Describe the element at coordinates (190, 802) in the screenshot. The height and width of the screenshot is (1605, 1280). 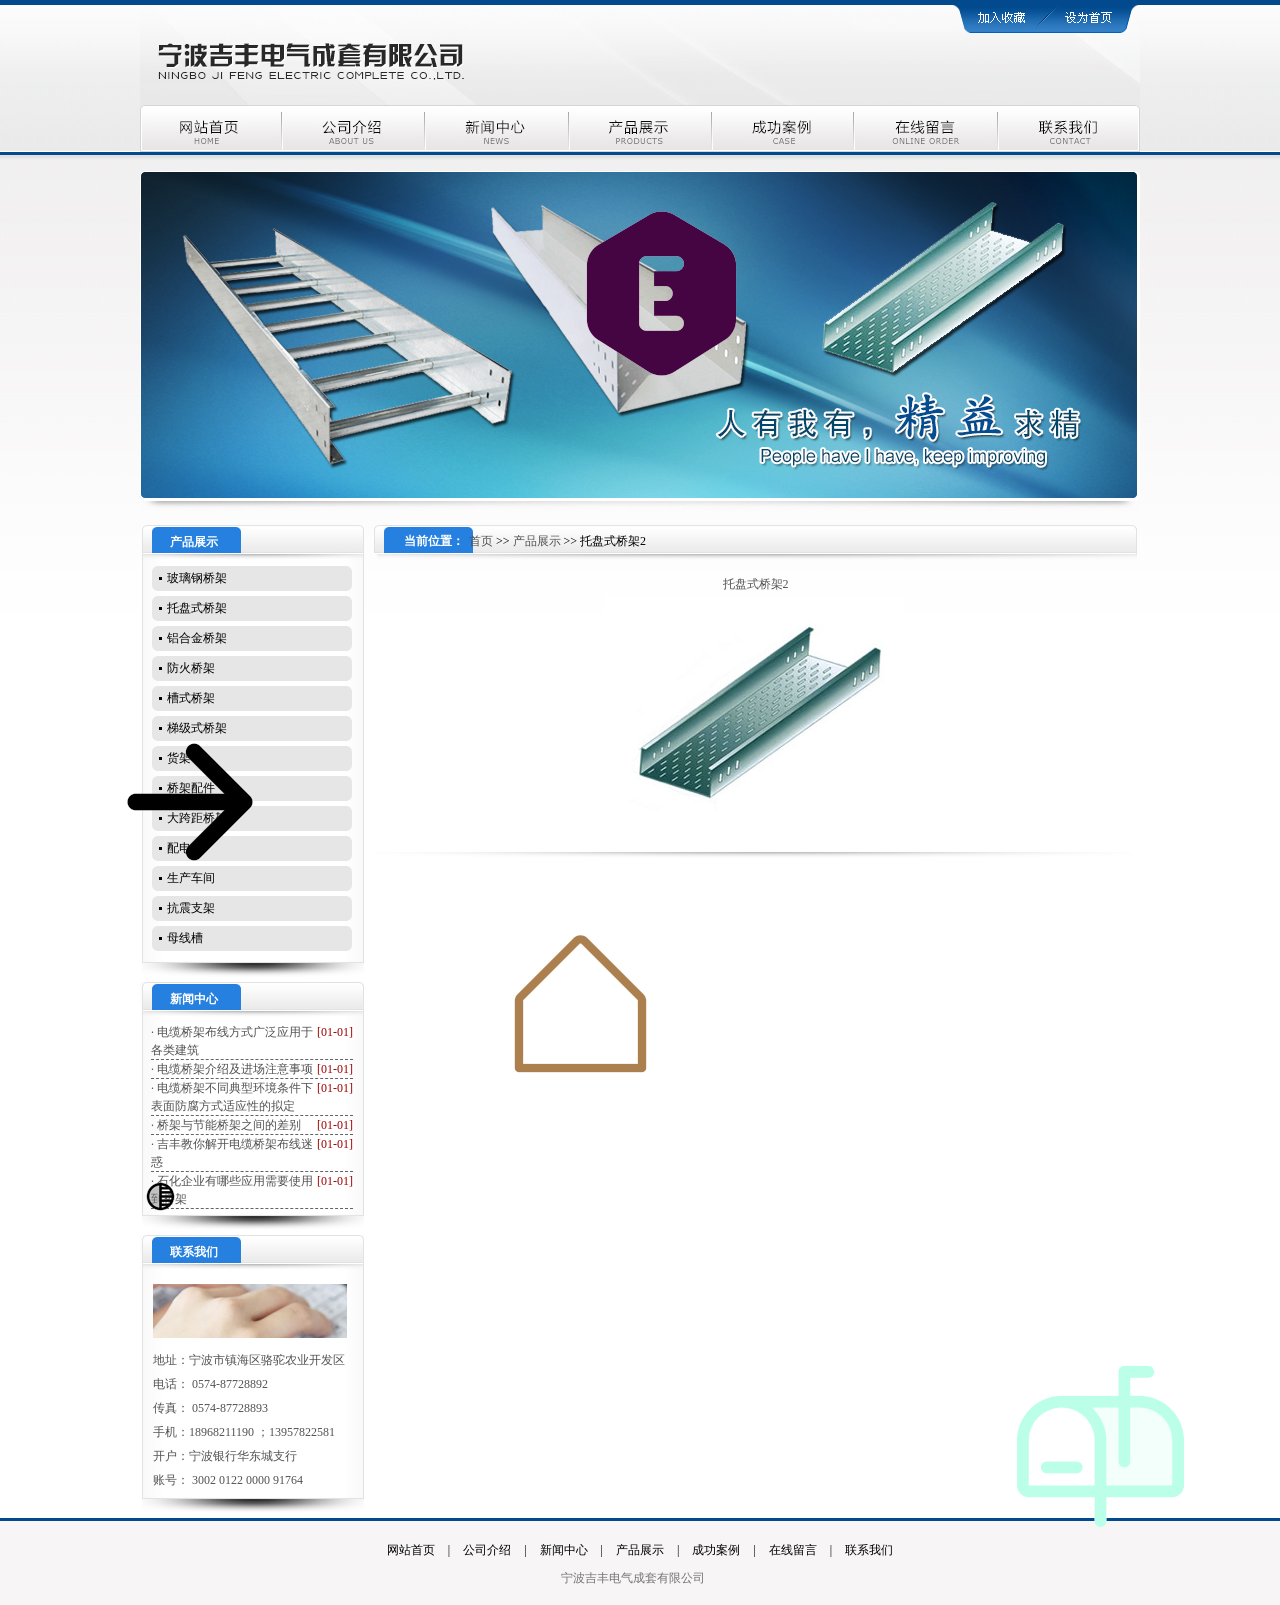
I see `navigate to the next item or screen` at that location.